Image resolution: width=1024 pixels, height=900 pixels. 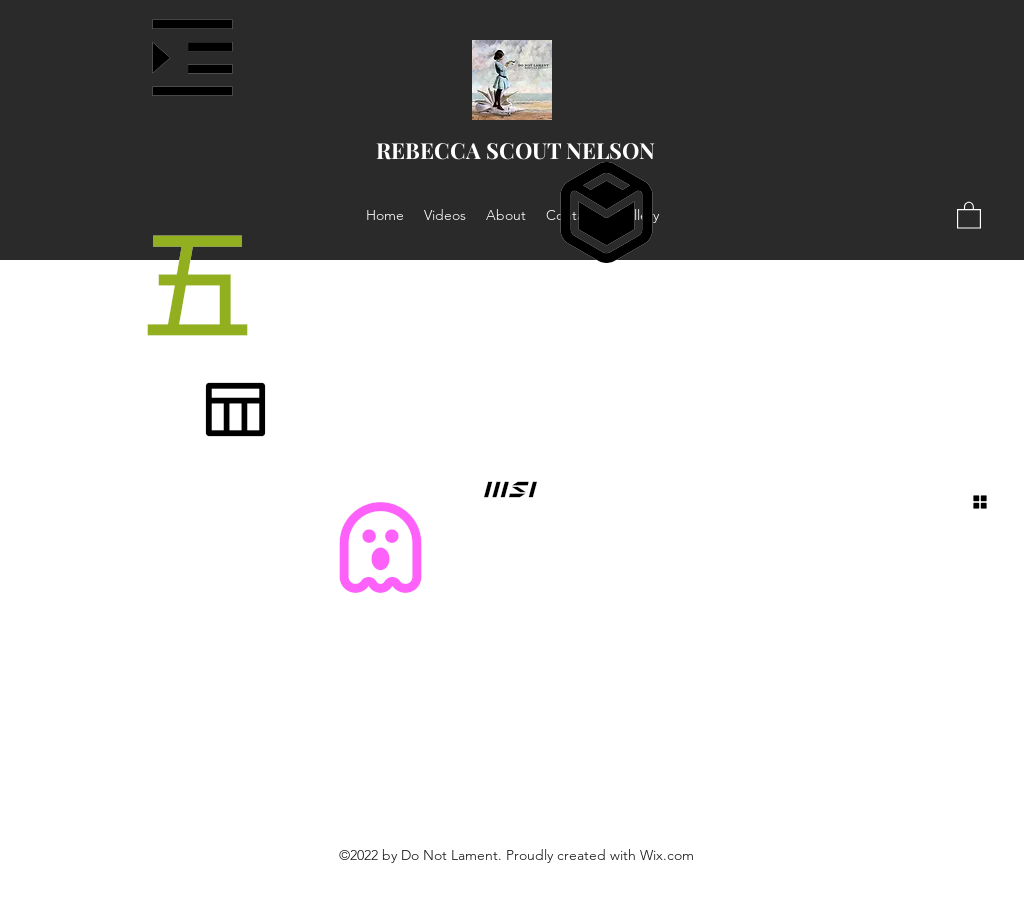 I want to click on MSI Business brand logo, so click(x=510, y=489).